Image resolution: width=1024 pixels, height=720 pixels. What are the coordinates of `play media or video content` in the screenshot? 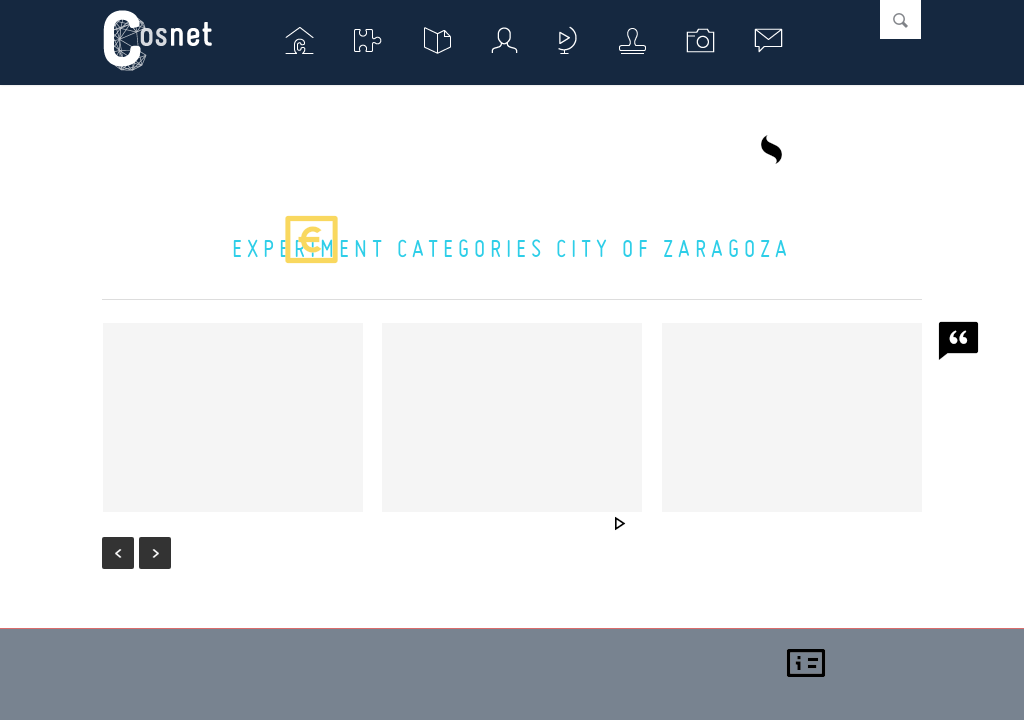 It's located at (618, 523).